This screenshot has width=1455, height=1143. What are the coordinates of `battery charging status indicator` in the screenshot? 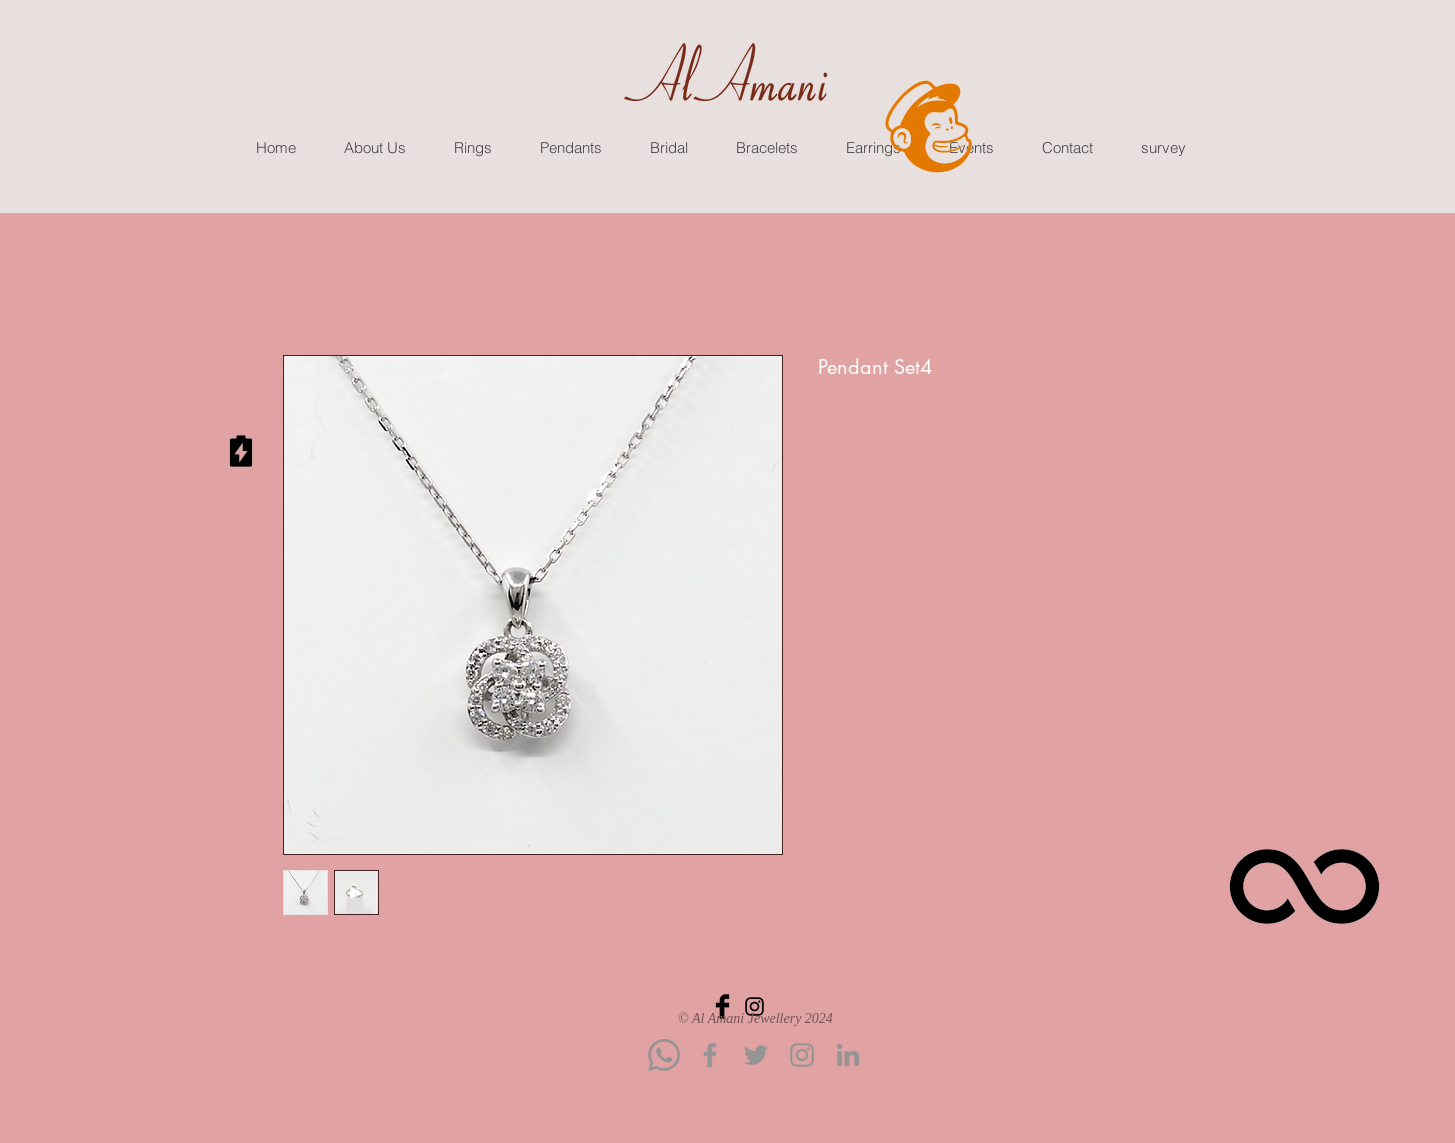 It's located at (241, 451).